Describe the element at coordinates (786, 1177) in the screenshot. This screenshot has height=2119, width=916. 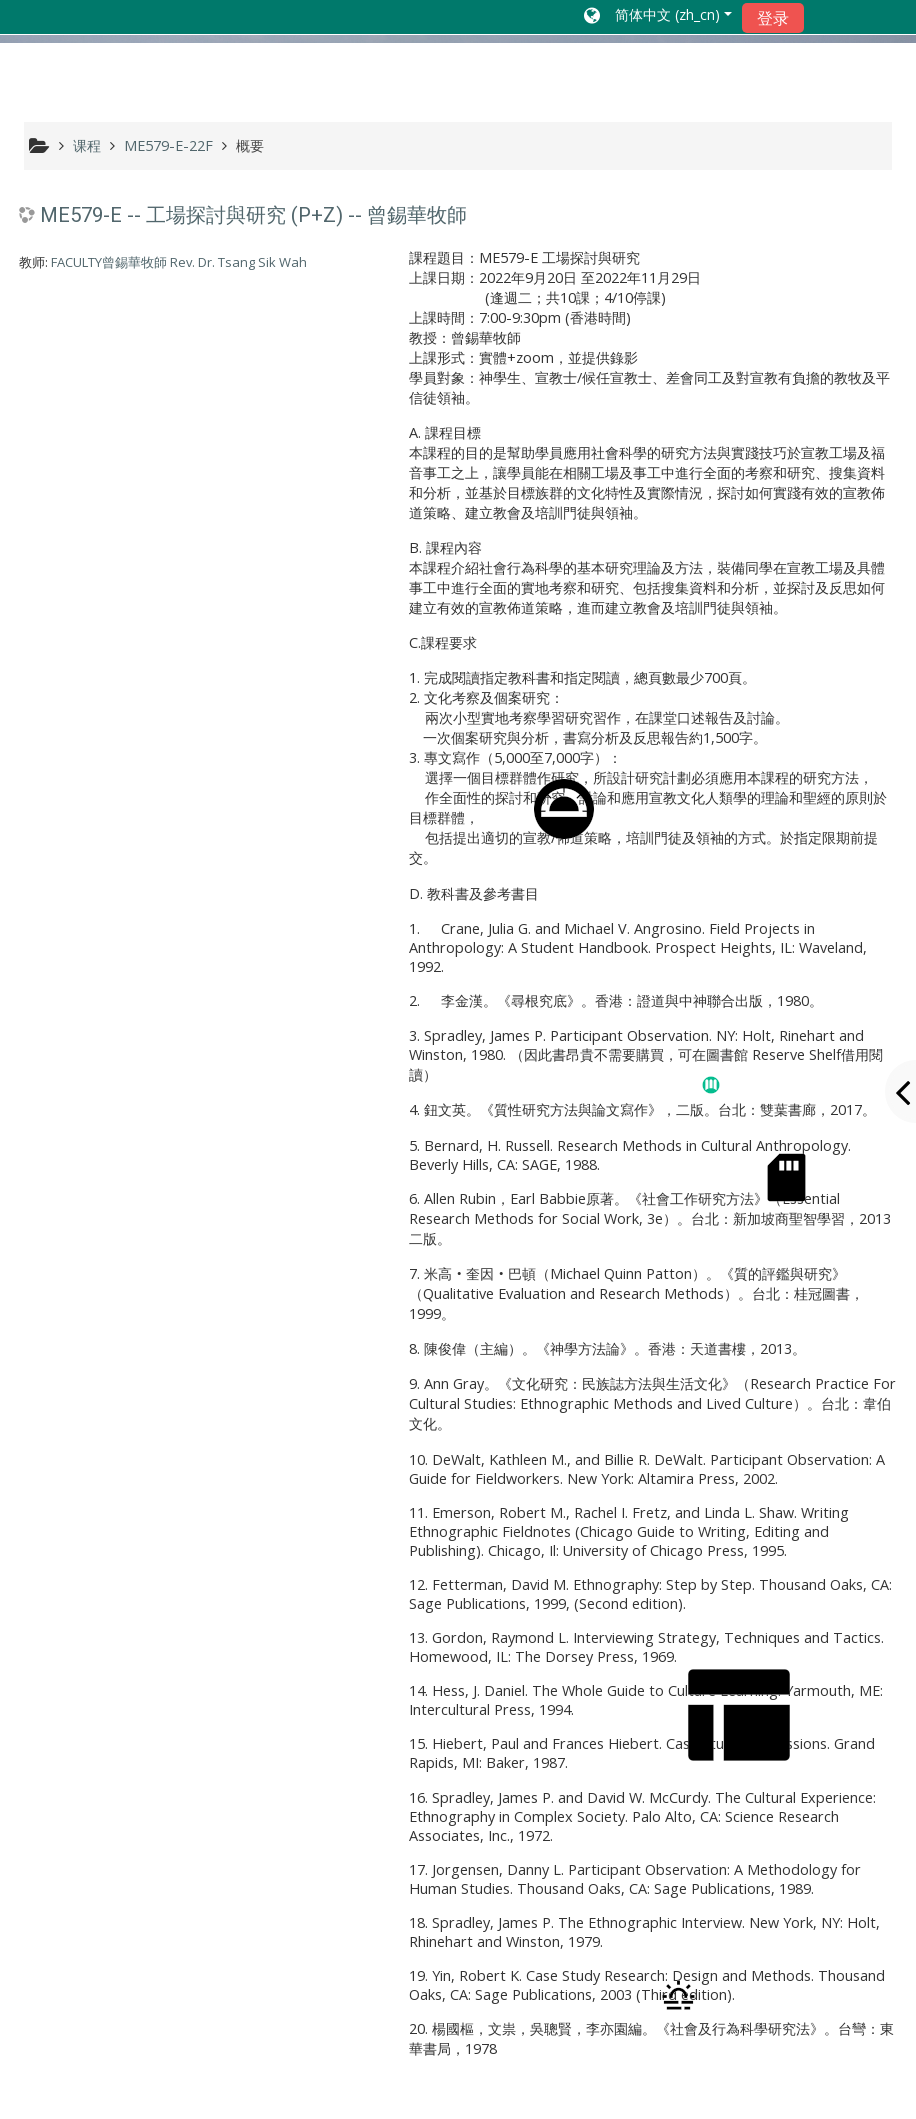
I see `access external storage` at that location.